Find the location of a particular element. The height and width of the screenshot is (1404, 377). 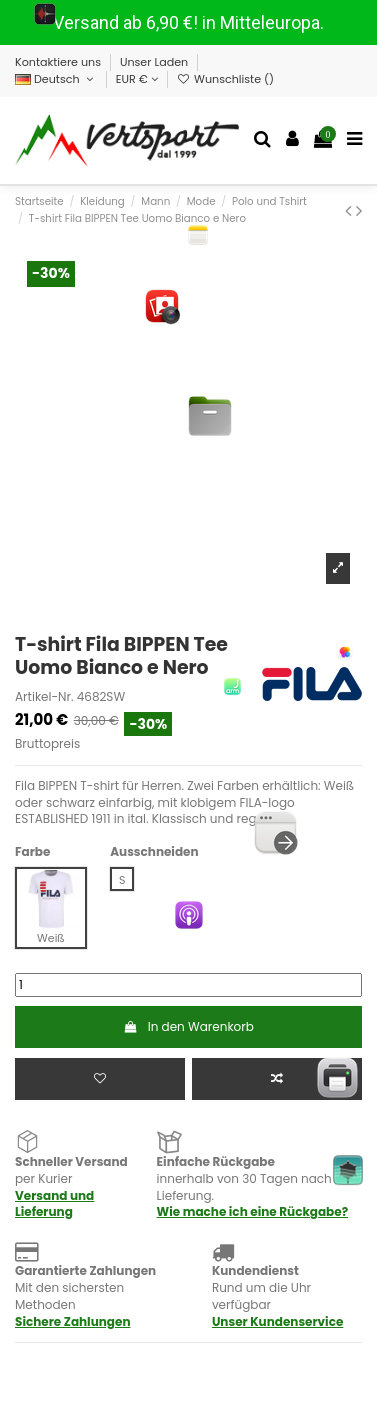

open print center to manage print jobs is located at coordinates (337, 1077).